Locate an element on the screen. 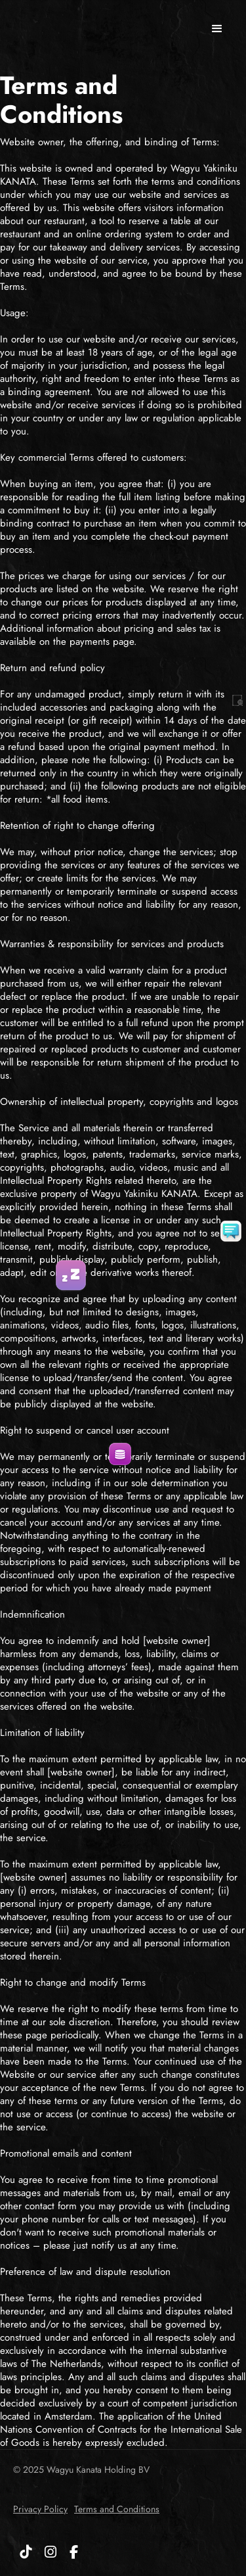  open camera or webcam app is located at coordinates (237, 700).